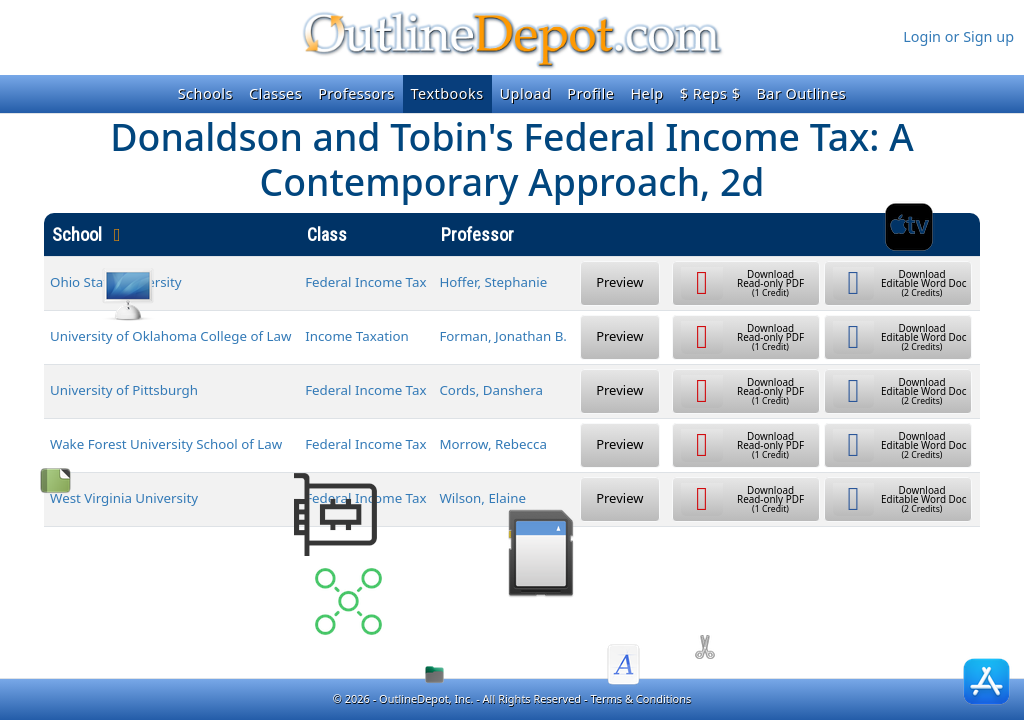 The image size is (1024, 720). I want to click on access firmware settings and updates, so click(335, 514).